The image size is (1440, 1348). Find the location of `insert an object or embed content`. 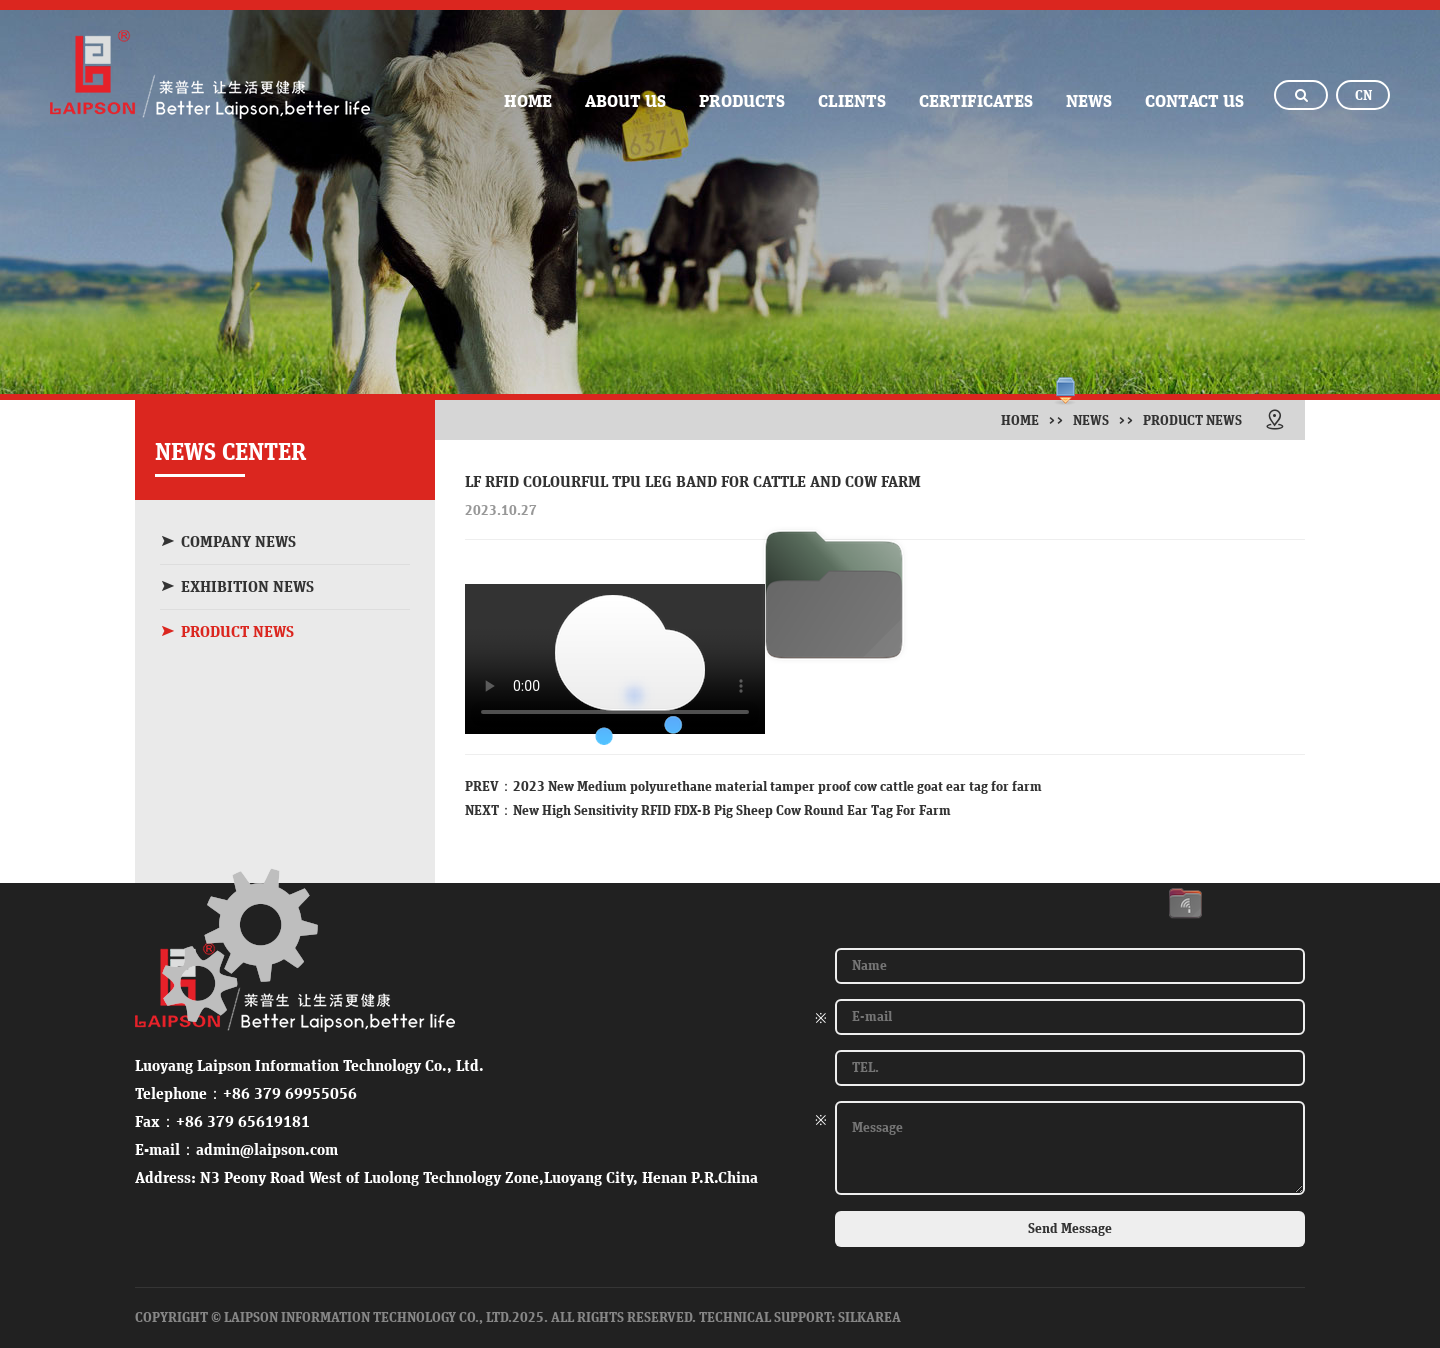

insert an object or embed content is located at coordinates (1065, 391).